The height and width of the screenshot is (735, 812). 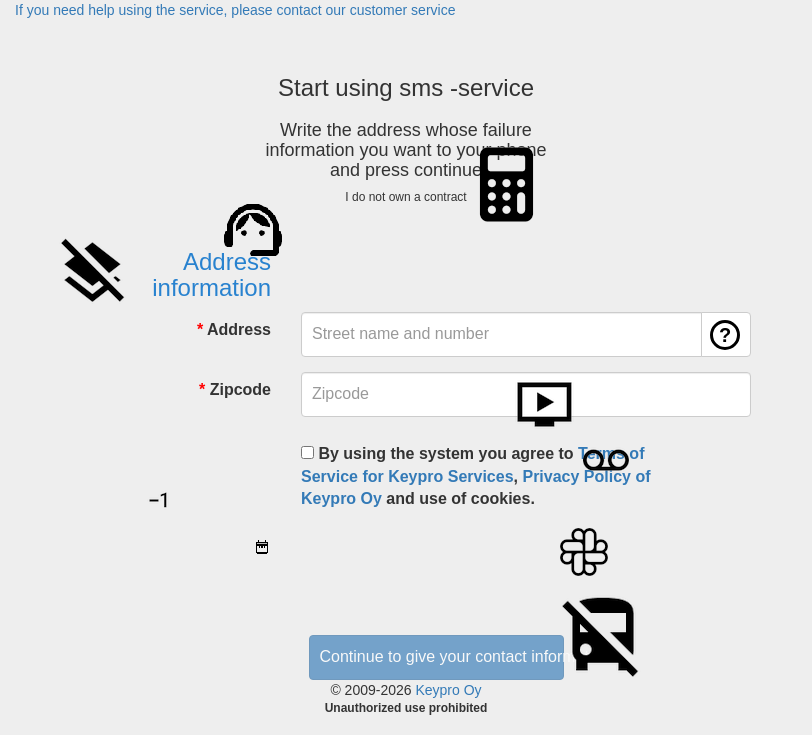 What do you see at coordinates (92, 273) in the screenshot?
I see `clear all map layers` at bounding box center [92, 273].